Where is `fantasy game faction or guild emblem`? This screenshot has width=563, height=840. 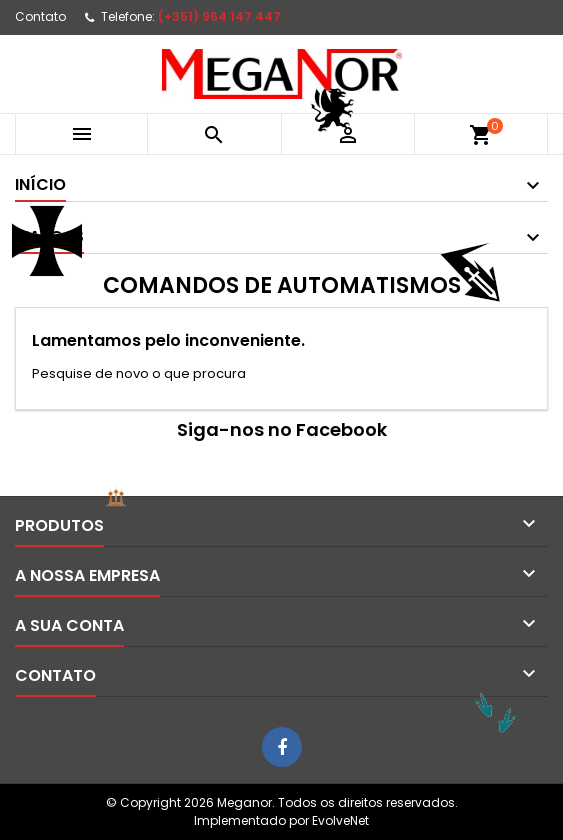
fantasy game faction or guild emblem is located at coordinates (332, 109).